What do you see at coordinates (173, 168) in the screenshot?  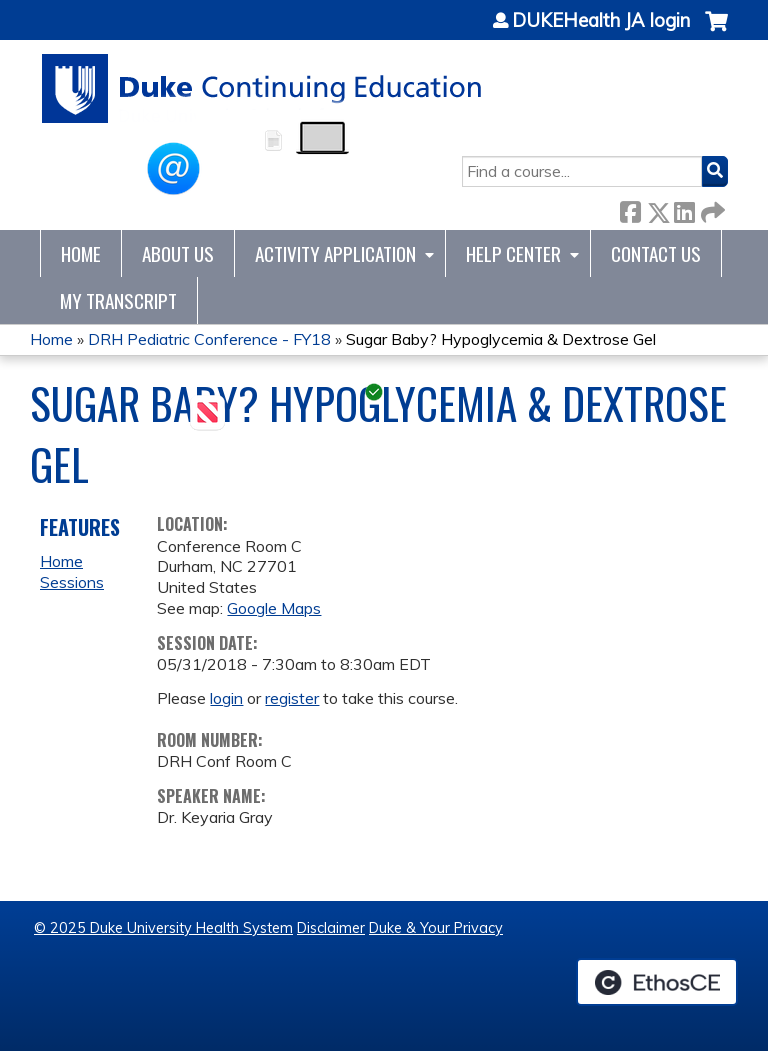 I see `access user accounts settings` at bounding box center [173, 168].